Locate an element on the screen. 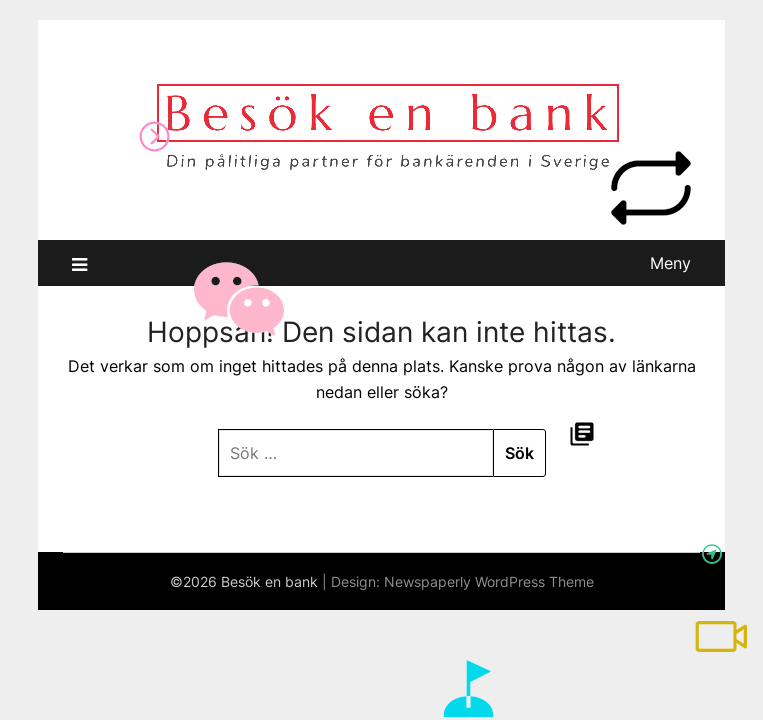 Image resolution: width=763 pixels, height=720 pixels. view golf course or club information is located at coordinates (468, 688).